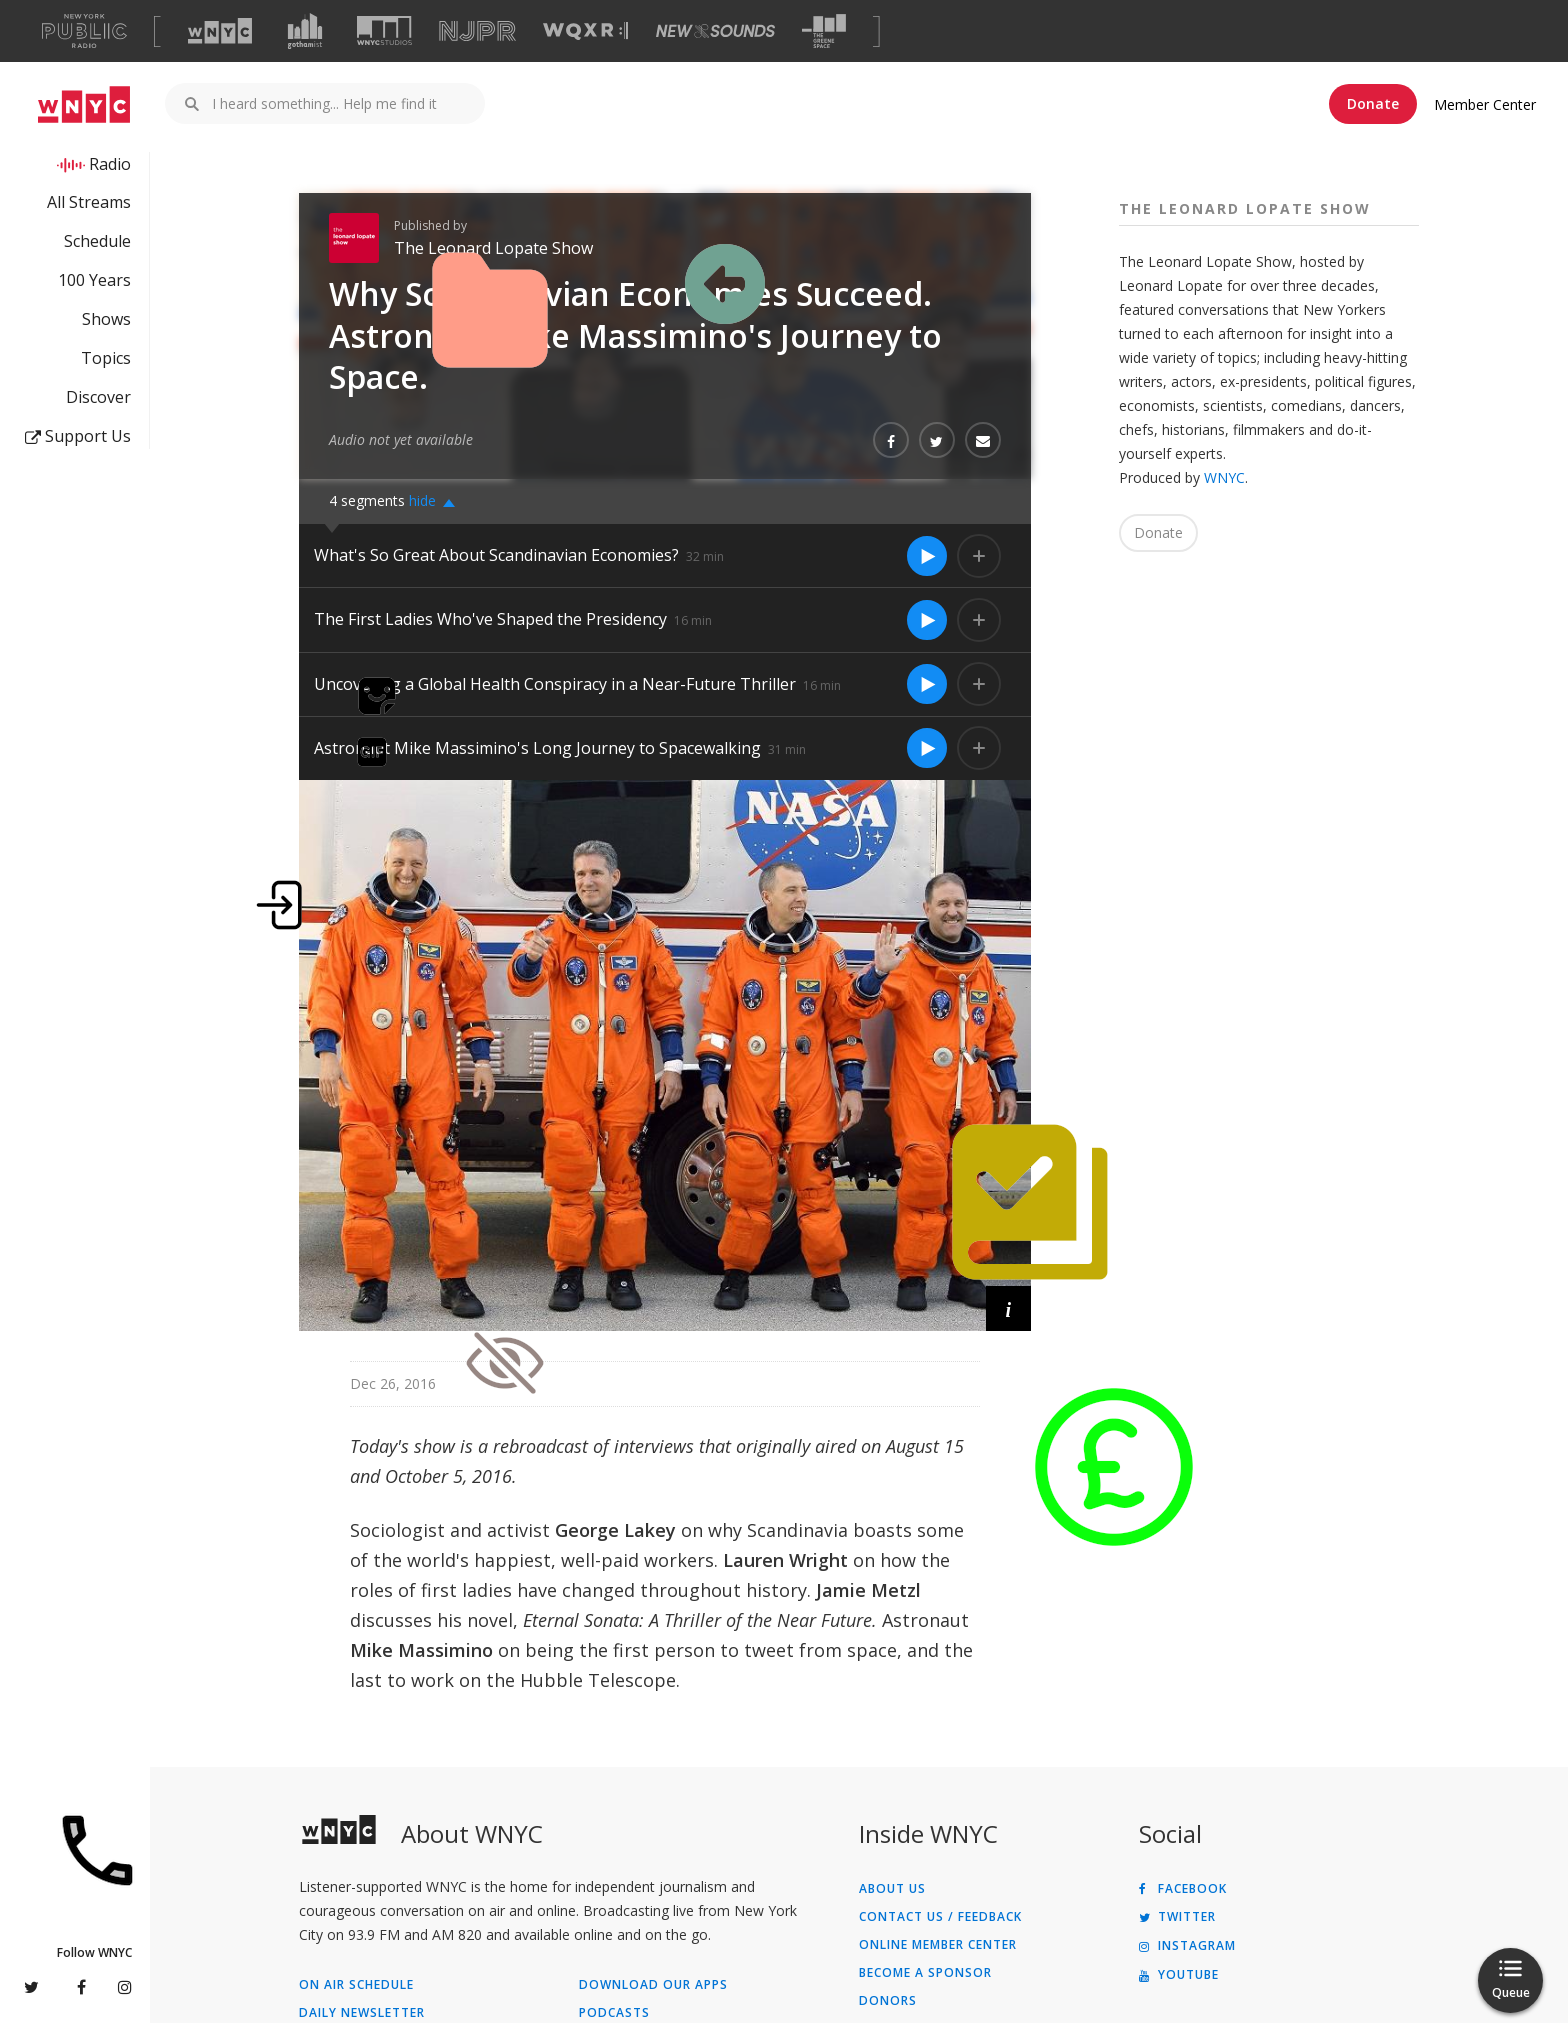  Describe the element at coordinates (283, 905) in the screenshot. I see `log in to your account` at that location.